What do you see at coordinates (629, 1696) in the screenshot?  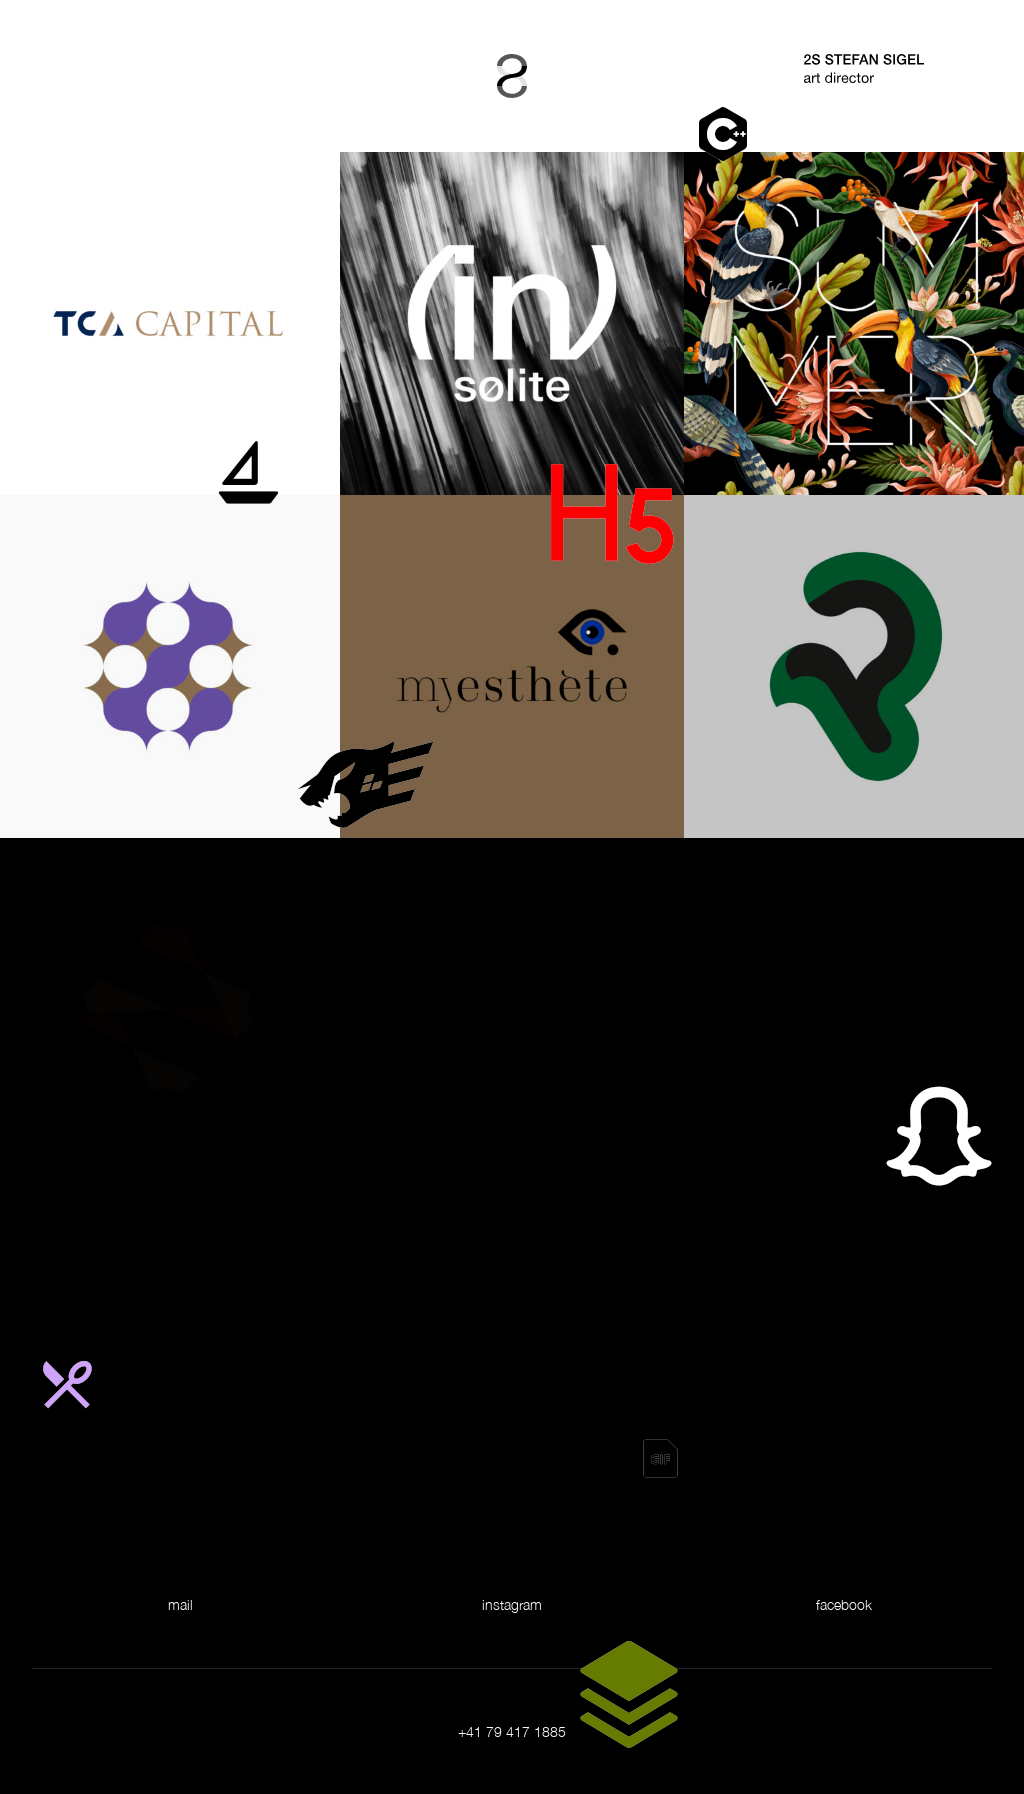 I see `view stacked layers or content` at bounding box center [629, 1696].